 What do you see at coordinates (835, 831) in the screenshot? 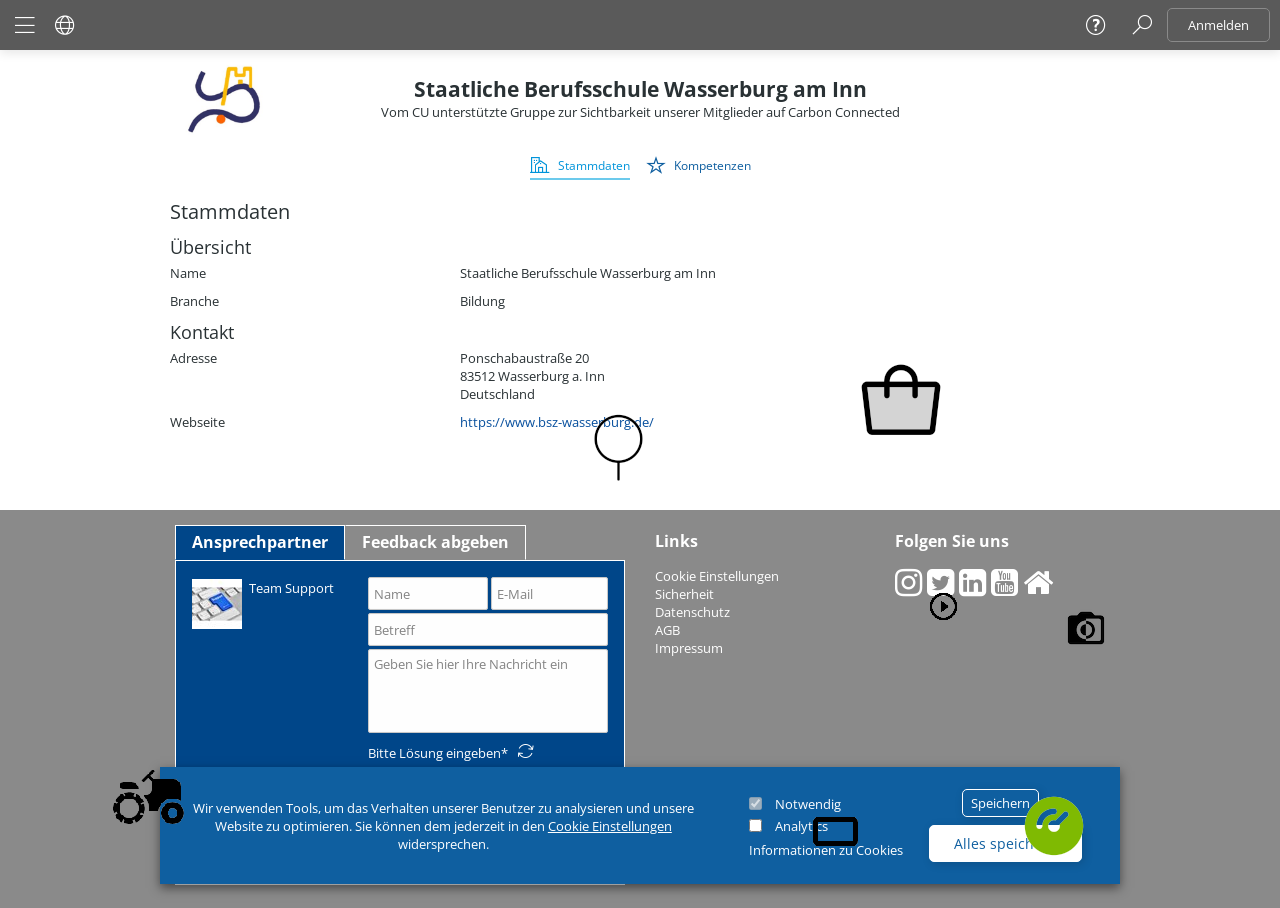
I see `crop image to 16:9 aspect ratio` at bounding box center [835, 831].